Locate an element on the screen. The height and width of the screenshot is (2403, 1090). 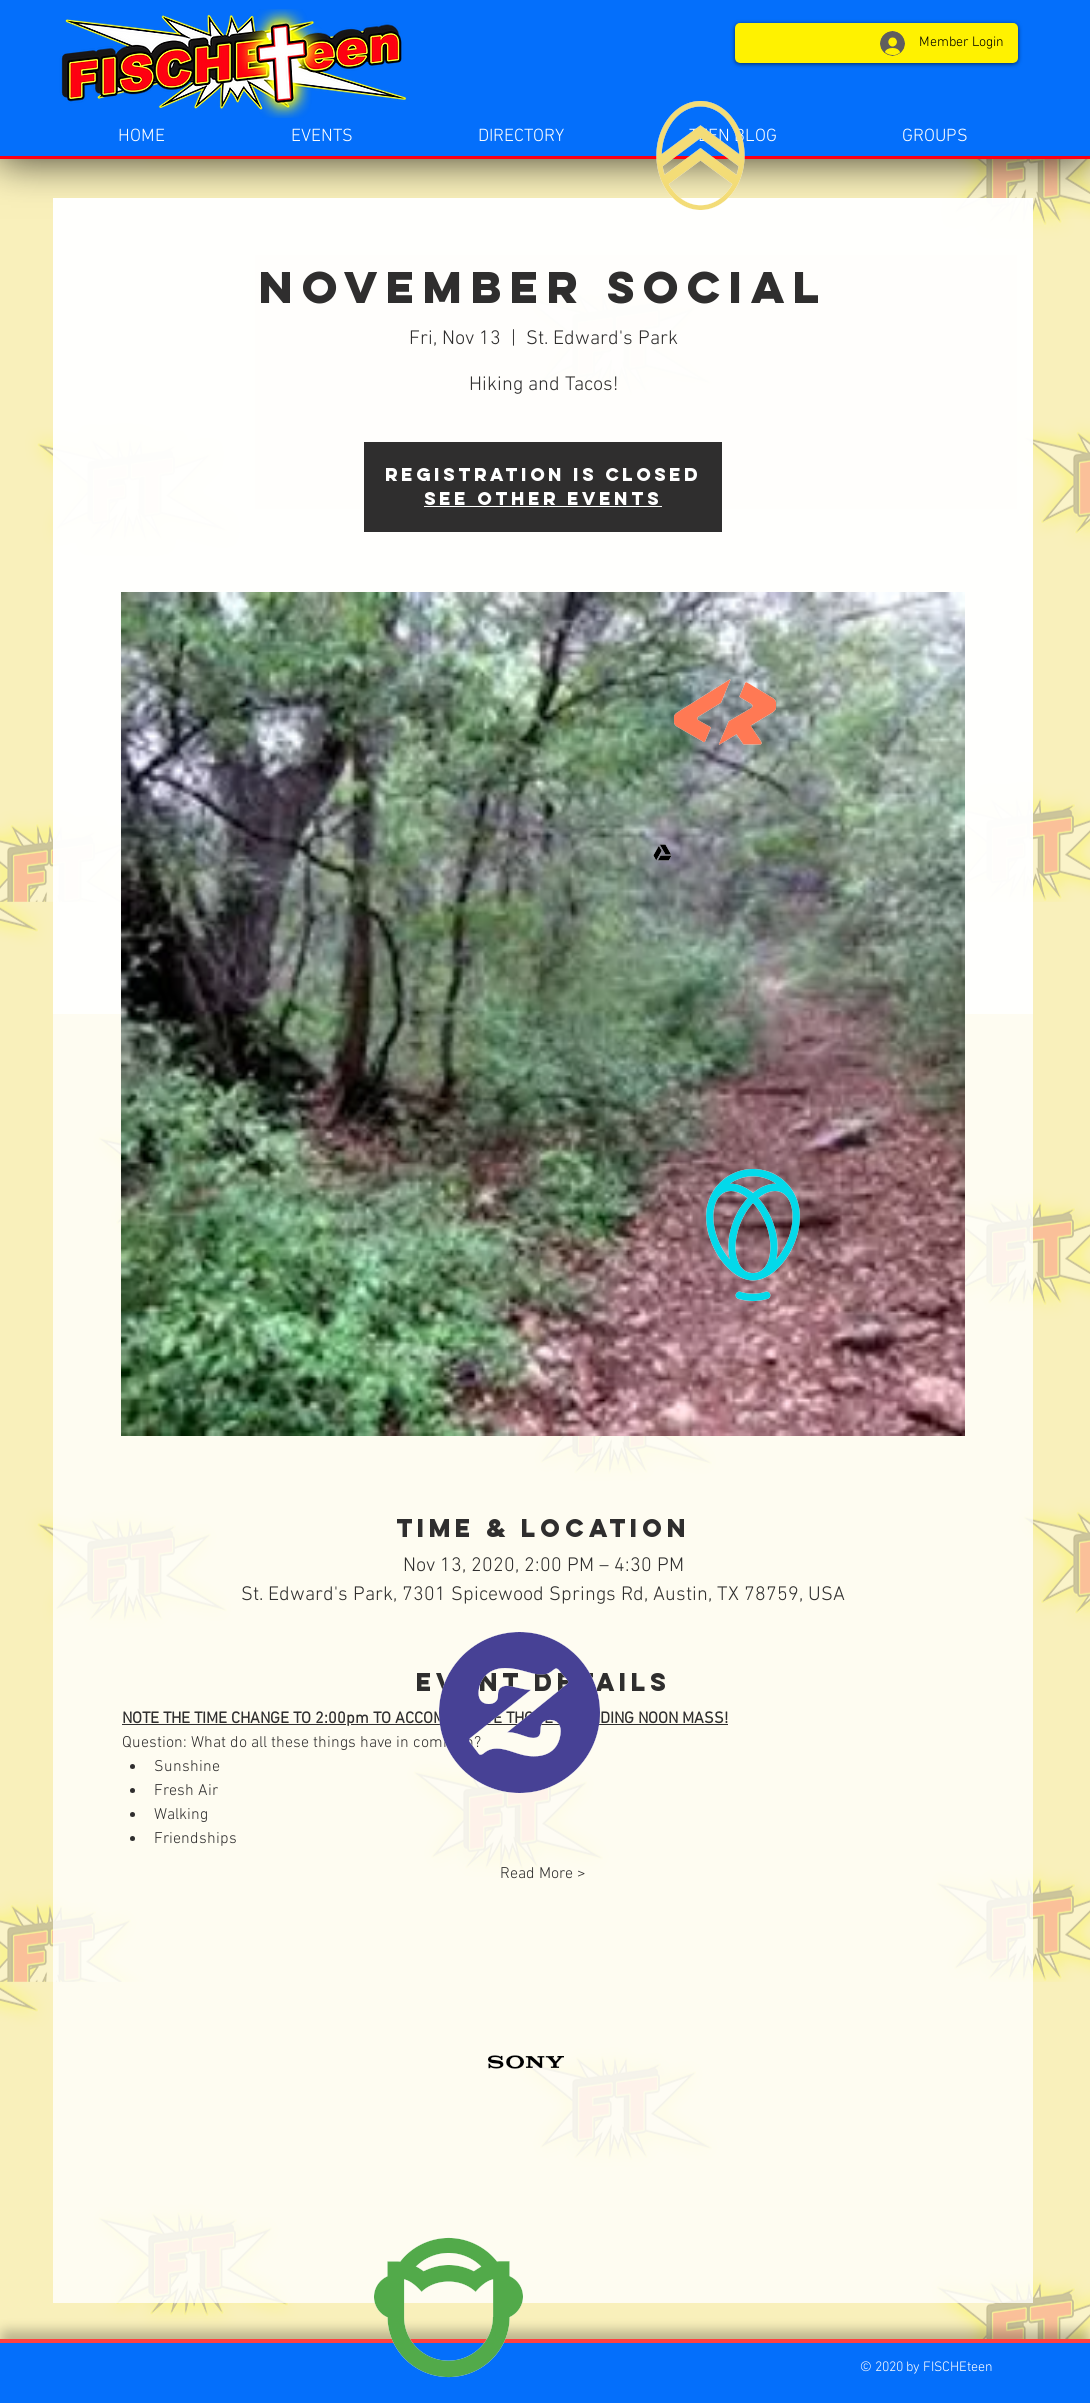
open the Napster music streaming app is located at coordinates (448, 2307).